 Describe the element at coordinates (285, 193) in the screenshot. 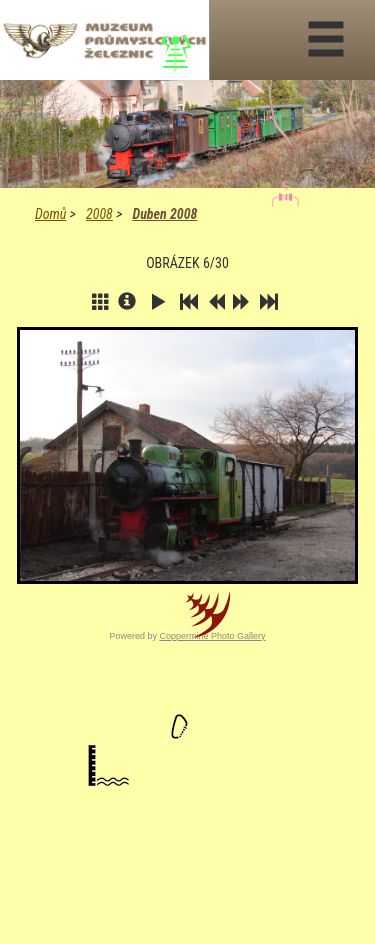

I see `indicates electrical resistance or interrupted current flow` at that location.